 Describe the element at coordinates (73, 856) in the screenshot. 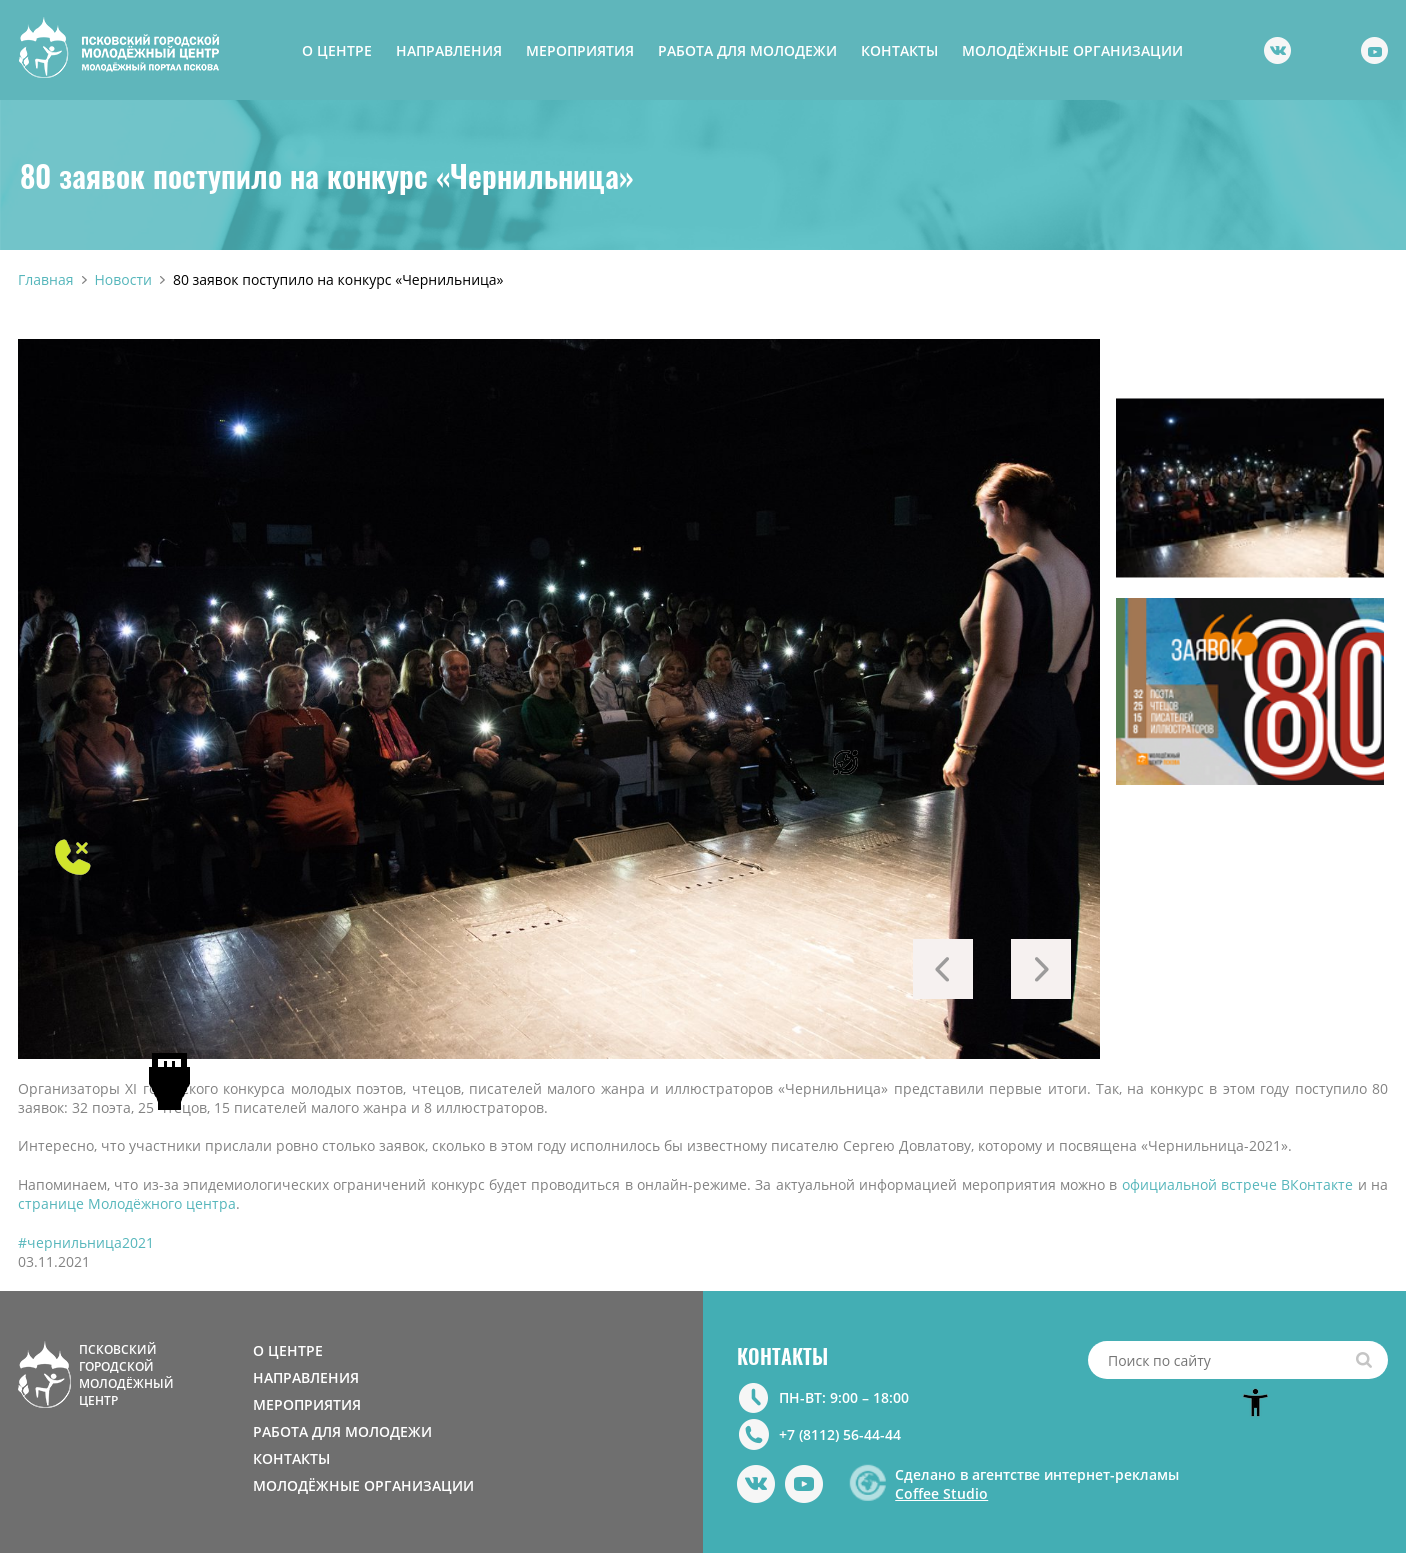

I see `end or decline a phone call` at that location.